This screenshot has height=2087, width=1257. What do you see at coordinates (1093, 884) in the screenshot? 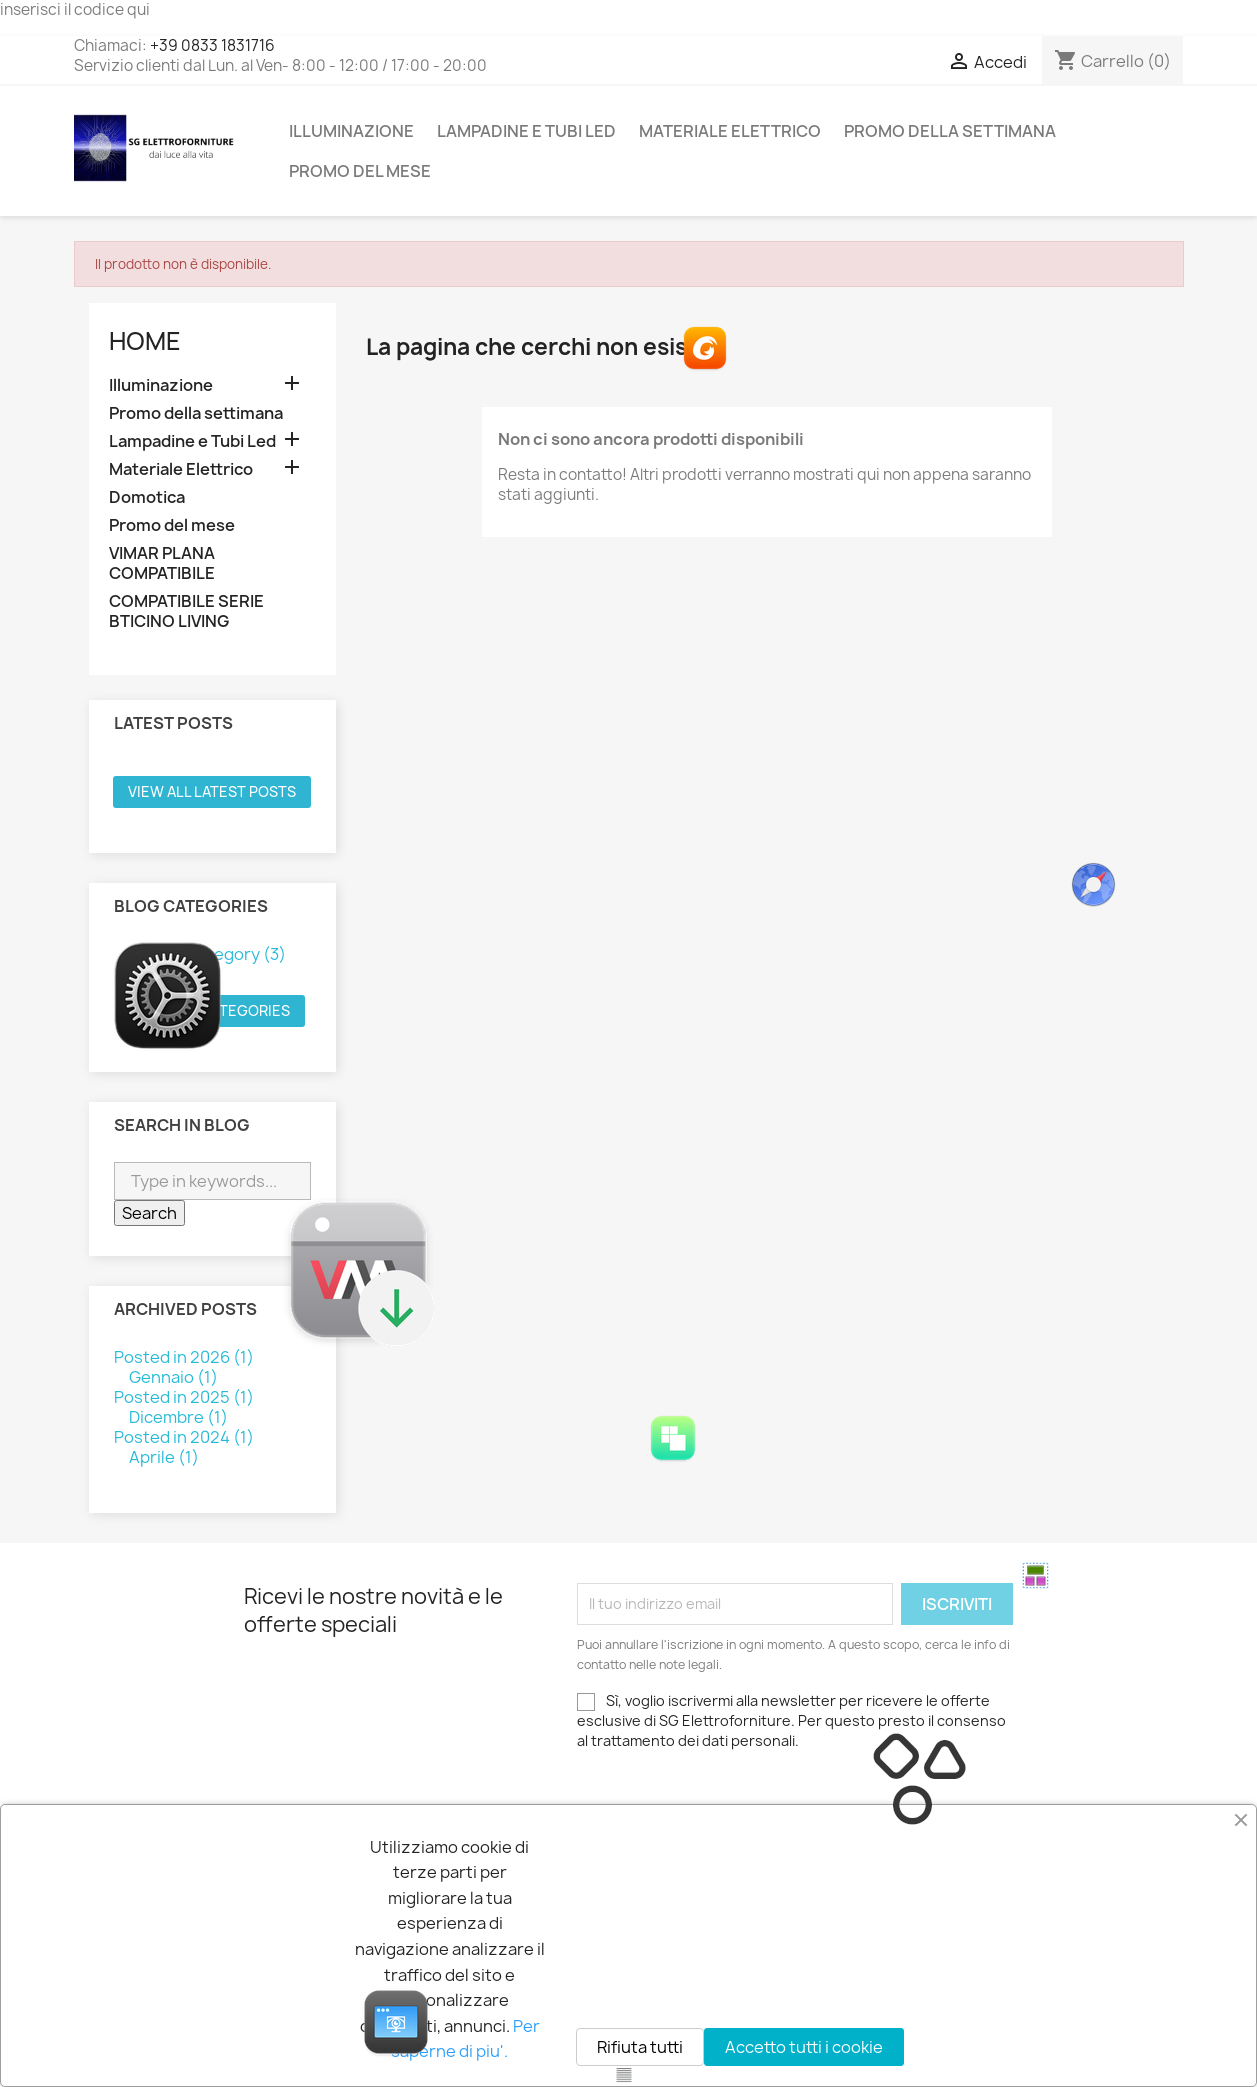
I see `open web browser` at bounding box center [1093, 884].